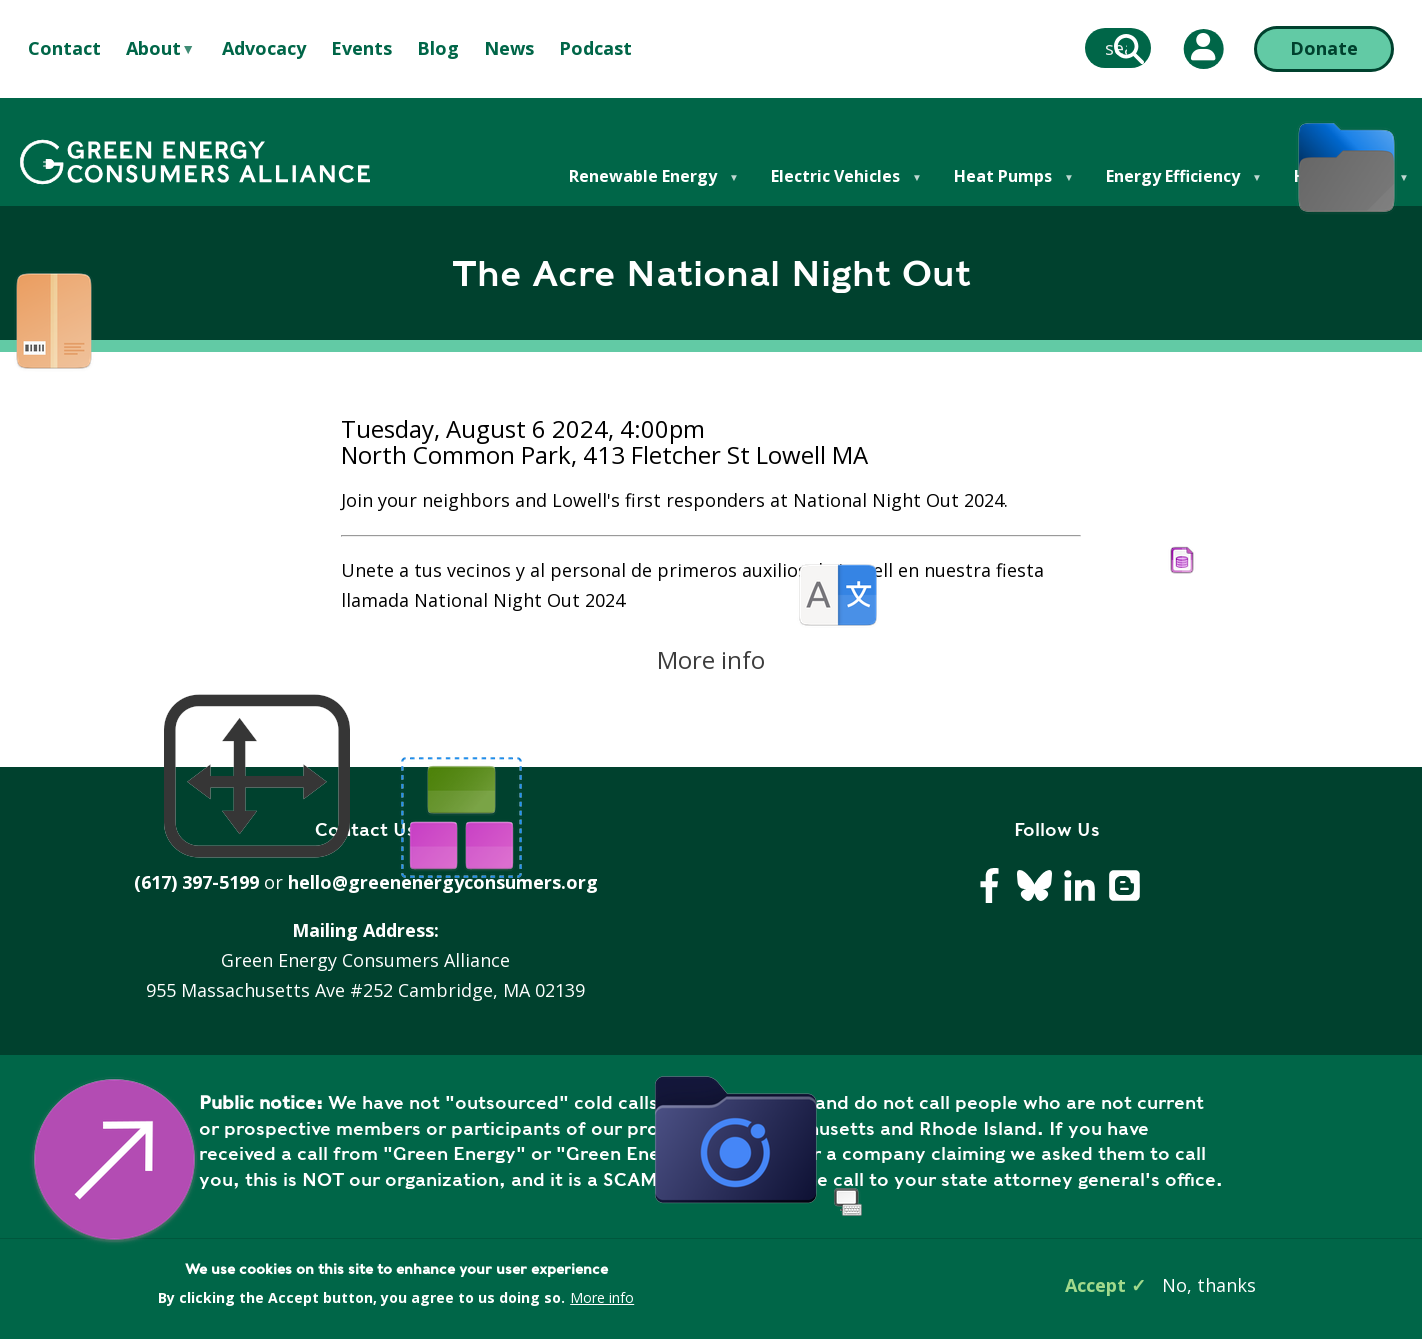 The height and width of the screenshot is (1339, 1422). Describe the element at coordinates (257, 776) in the screenshot. I see `adjust display or screen settings` at that location.